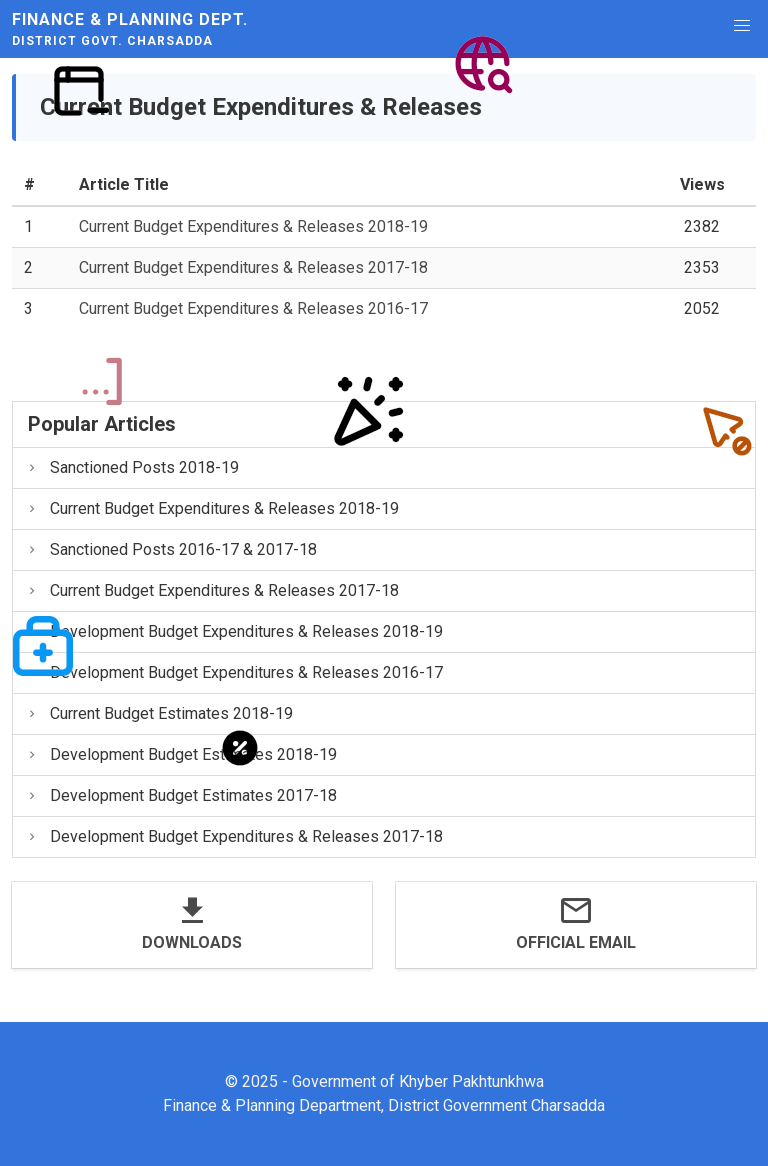 The height and width of the screenshot is (1166, 768). Describe the element at coordinates (482, 63) in the screenshot. I see `search the web or browse the internet` at that location.